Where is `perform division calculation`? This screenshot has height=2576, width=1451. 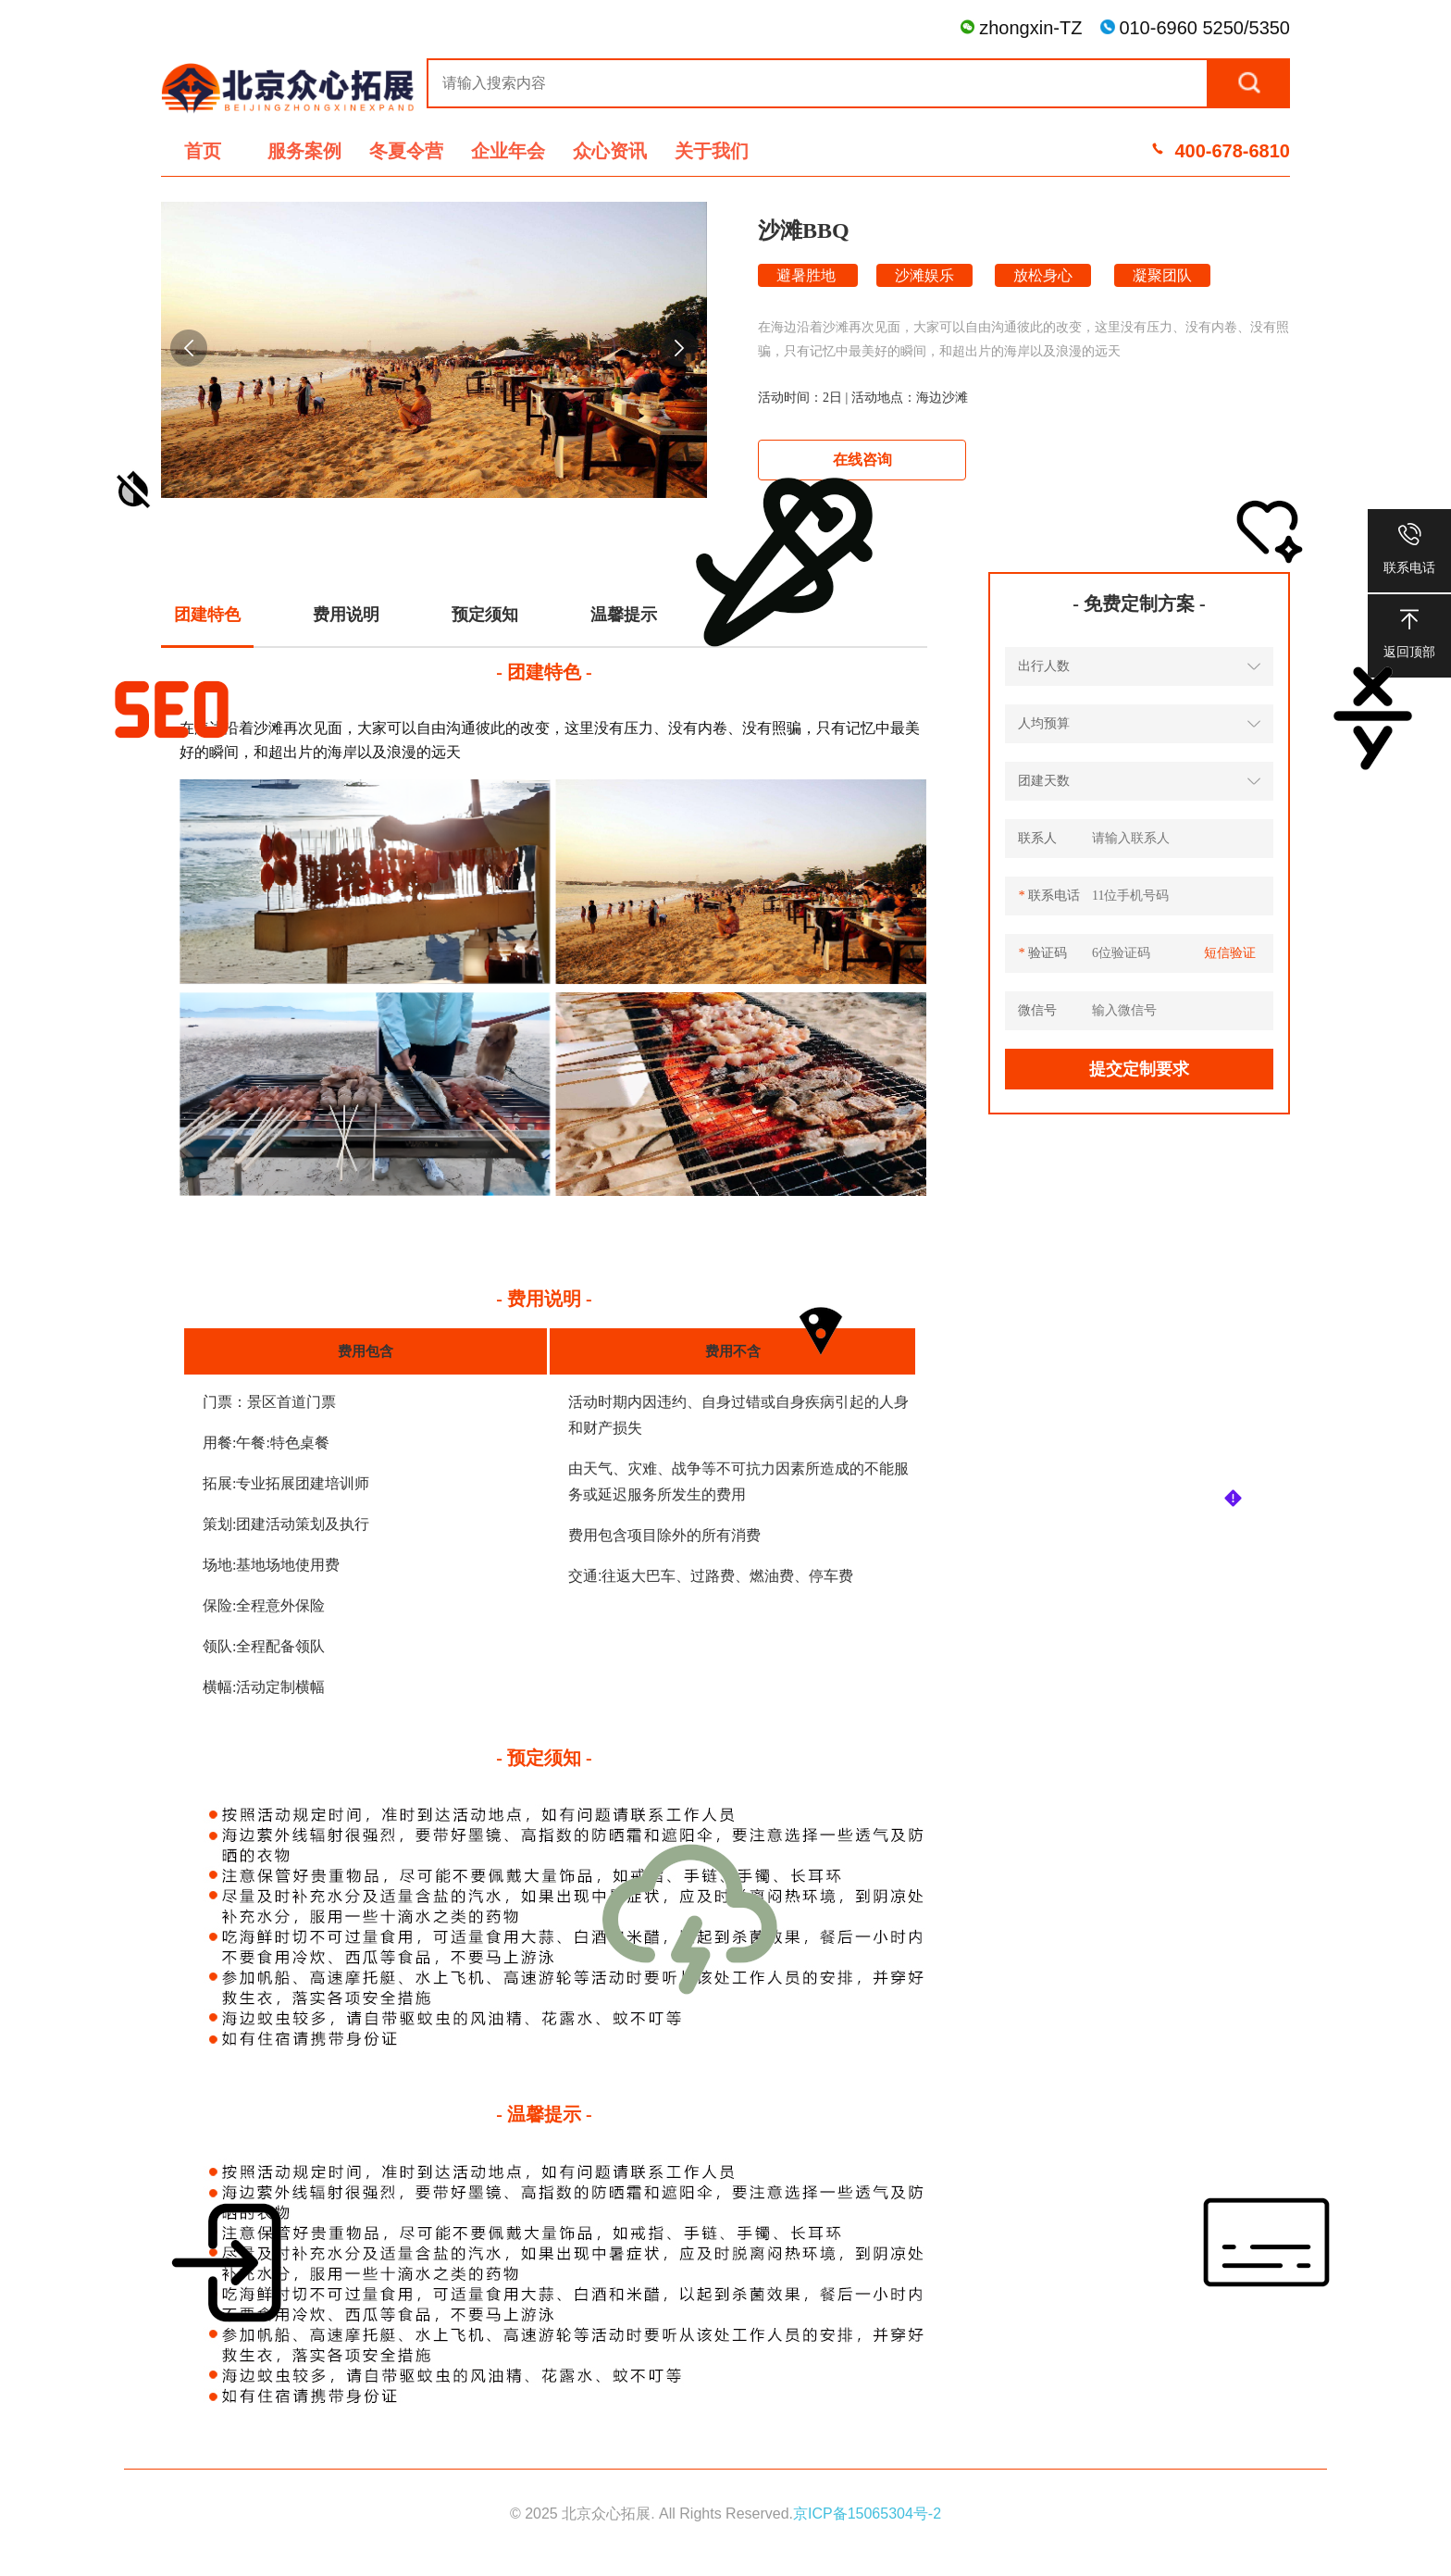
perform division calculation is located at coordinates (1372, 716).